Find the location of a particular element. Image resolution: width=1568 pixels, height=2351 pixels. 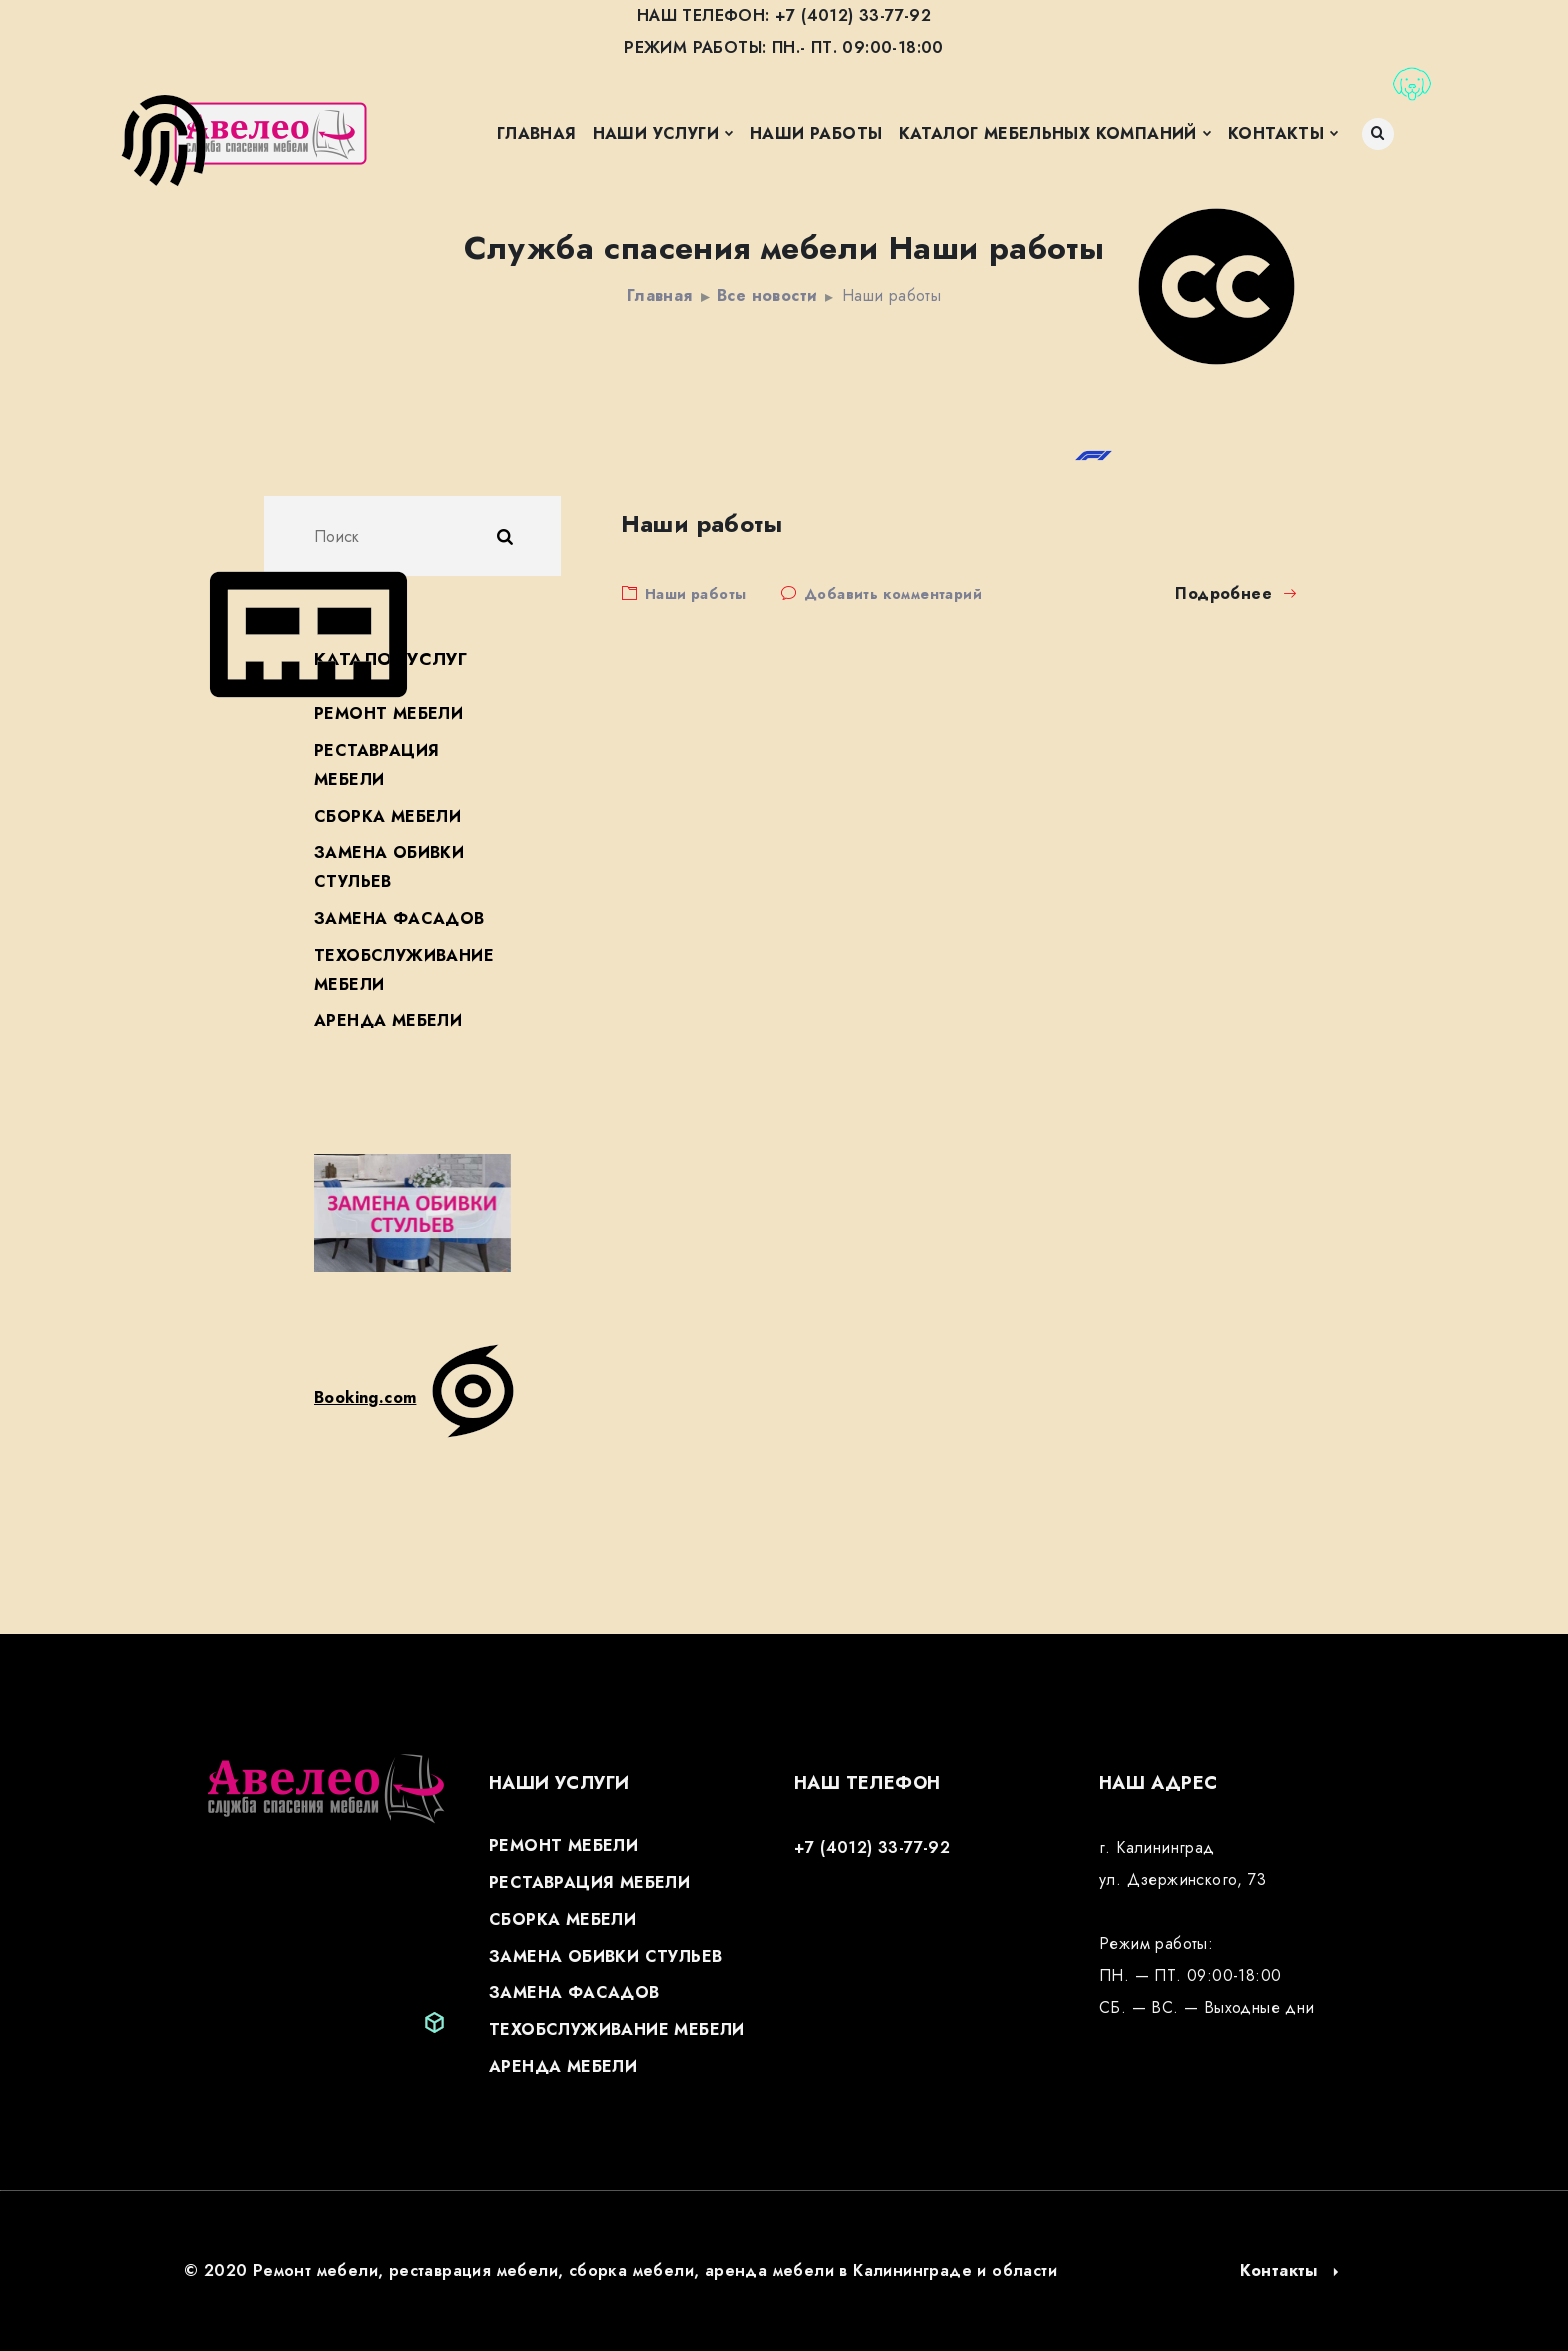

indicates typhoon or hurricane weather alert is located at coordinates (473, 1391).